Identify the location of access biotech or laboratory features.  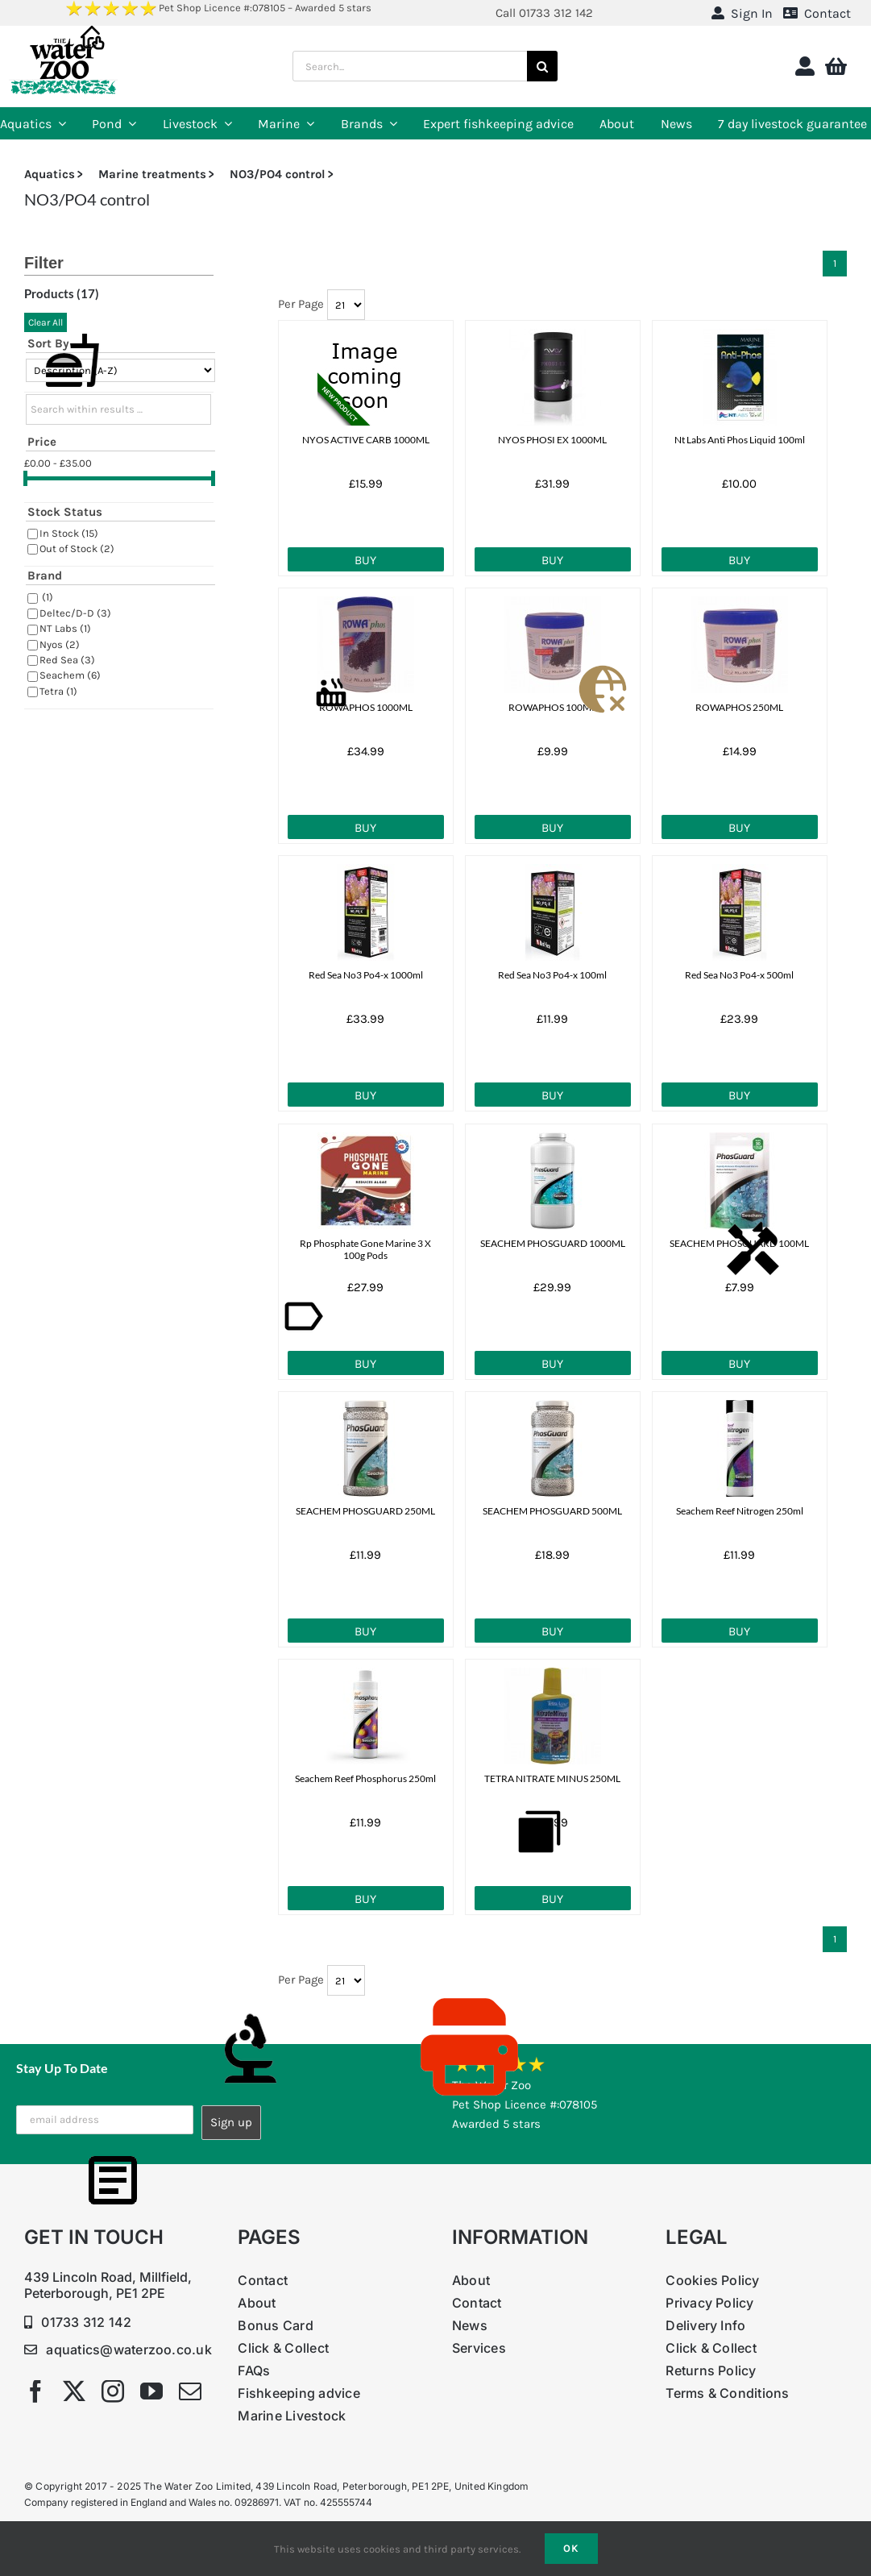
(251, 2050).